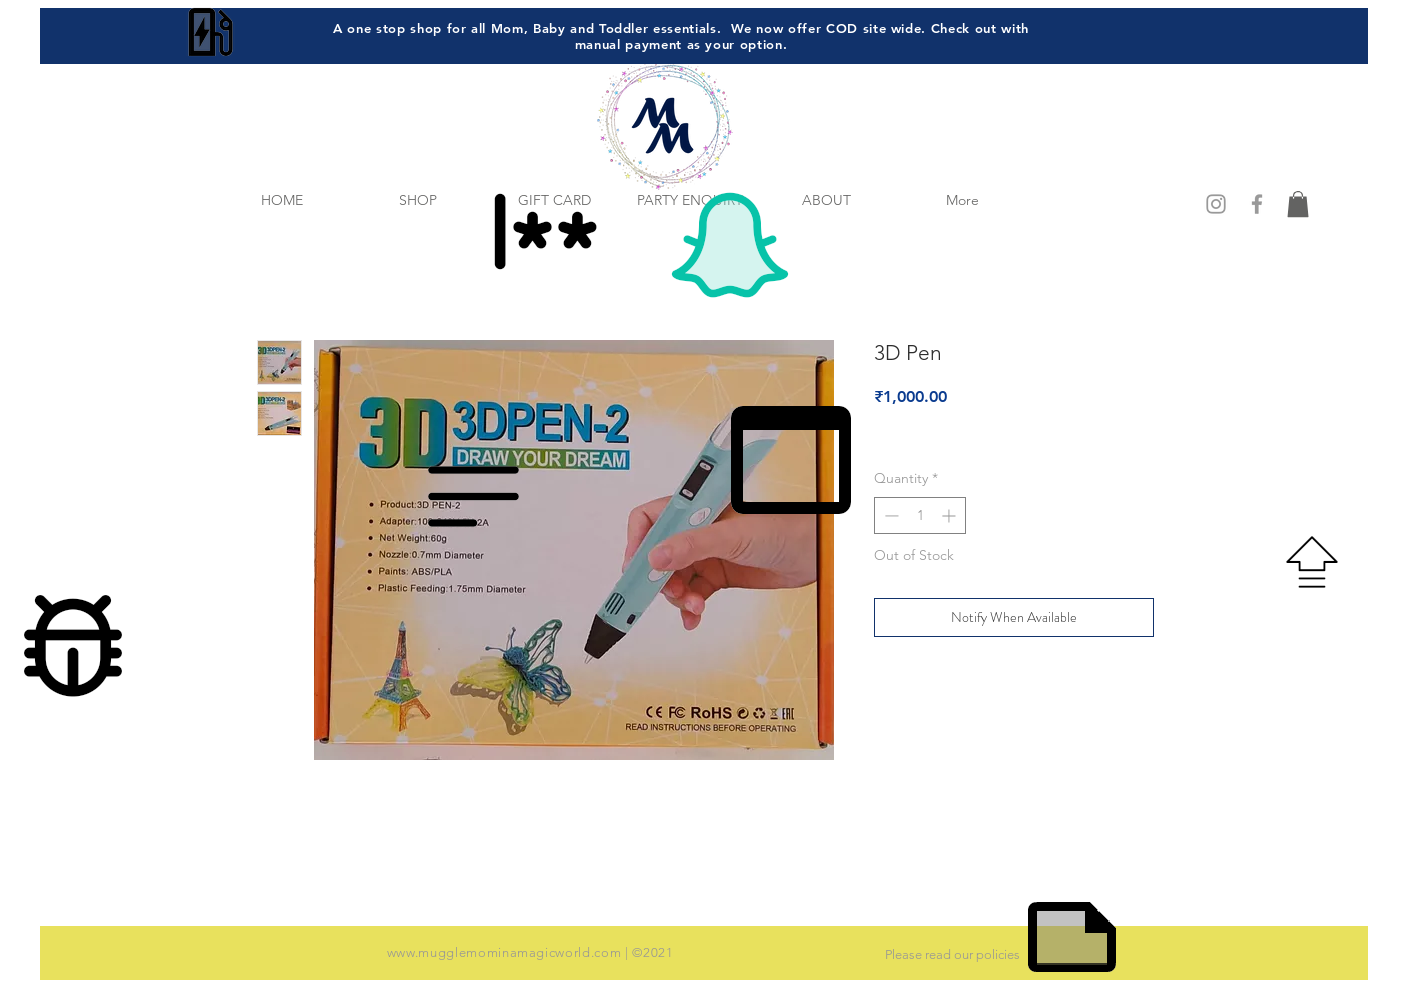  I want to click on open snapchat app, so click(730, 247).